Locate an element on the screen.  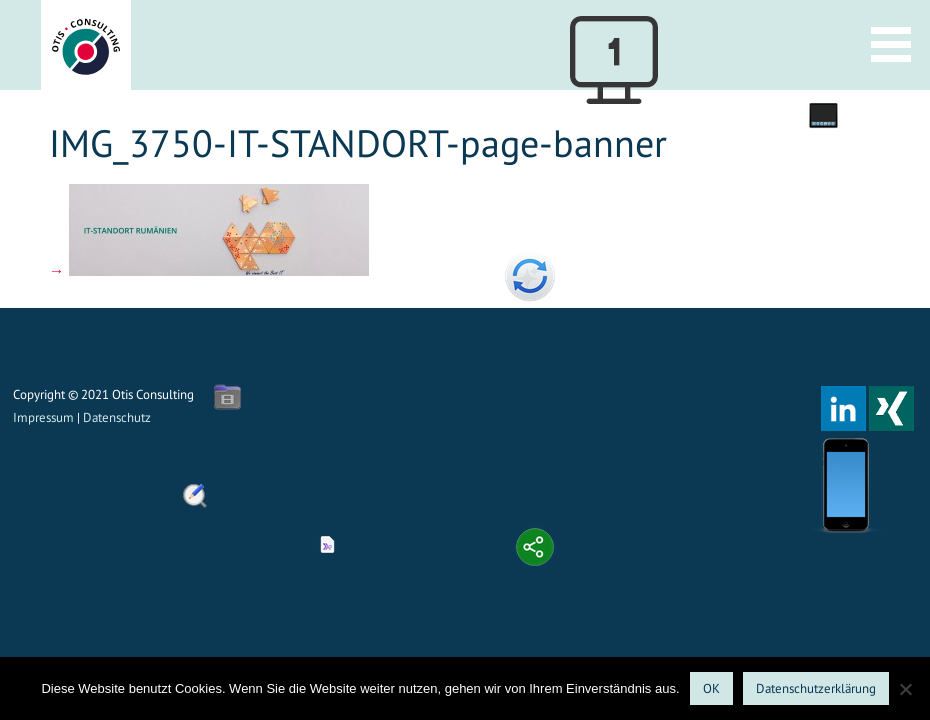
iPod Touch device connected to your system is located at coordinates (846, 486).